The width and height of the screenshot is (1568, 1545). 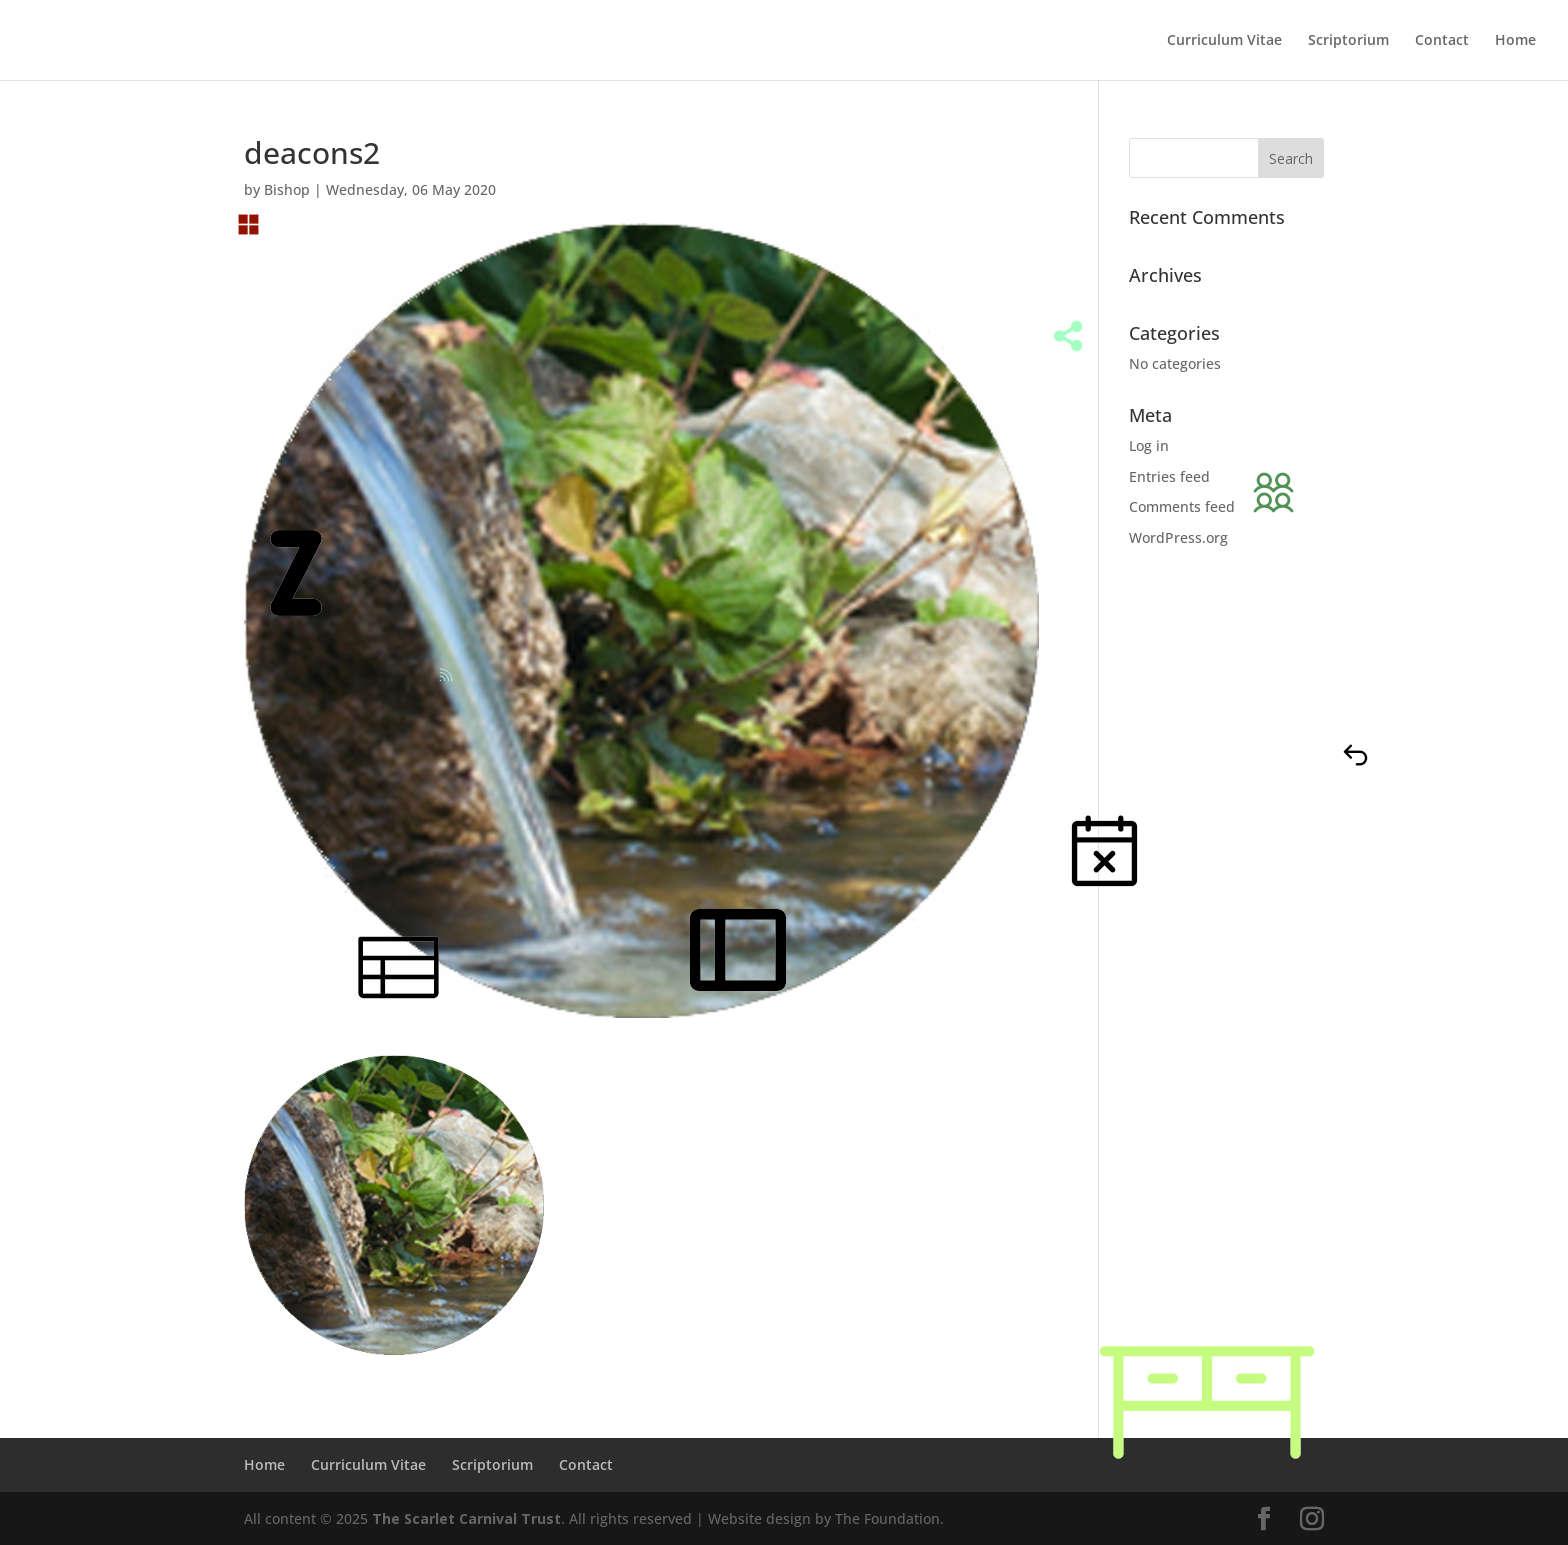 I want to click on indicates z-index or layer ordering option, so click(x=296, y=573).